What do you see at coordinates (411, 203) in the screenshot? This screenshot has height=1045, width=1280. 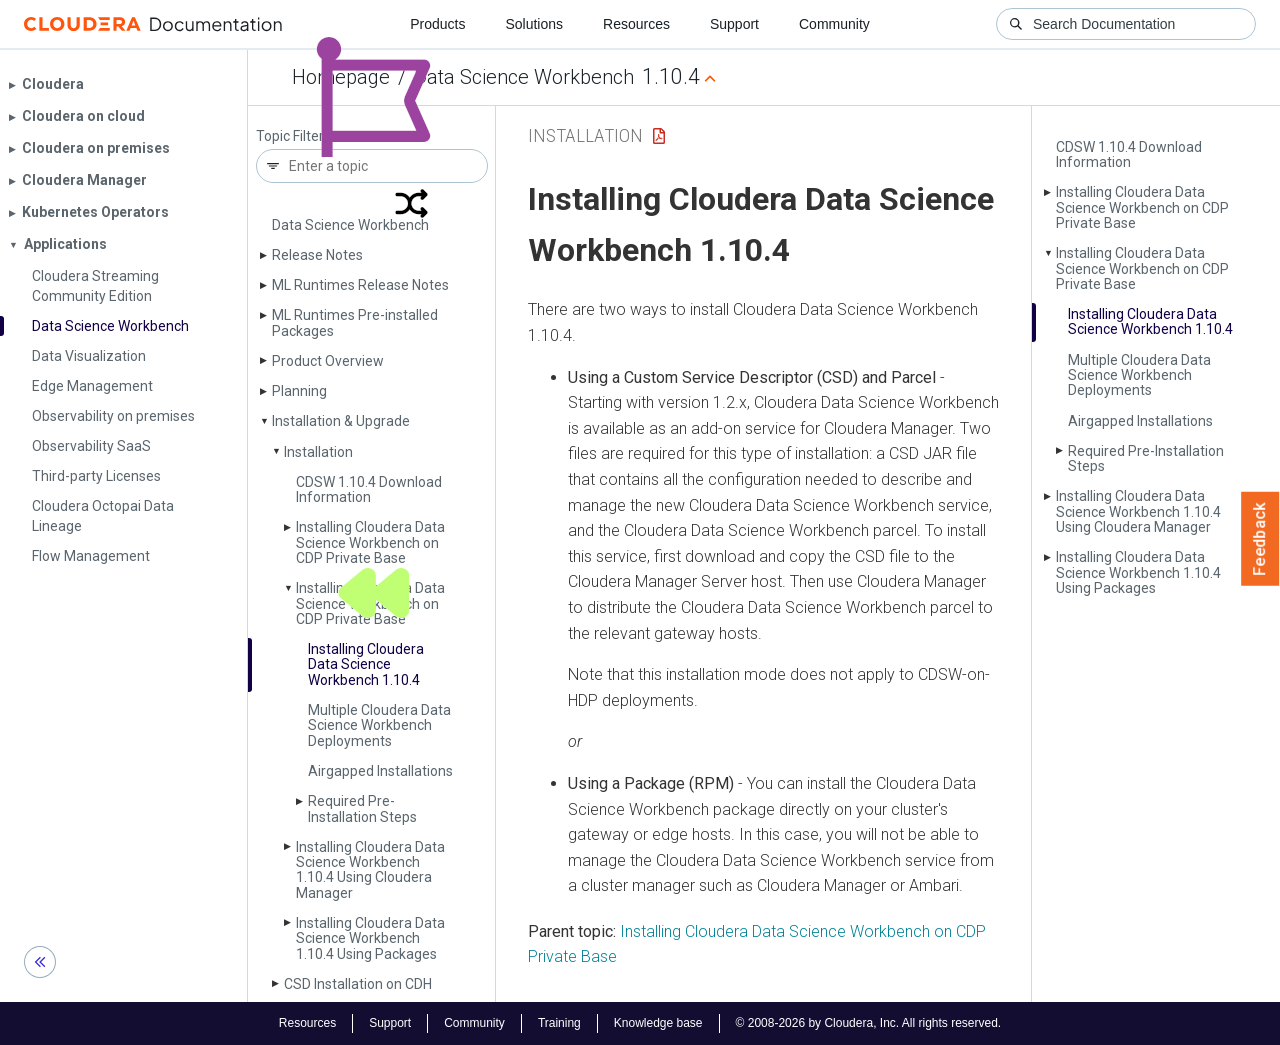 I see `shuffle playlist or queue` at bounding box center [411, 203].